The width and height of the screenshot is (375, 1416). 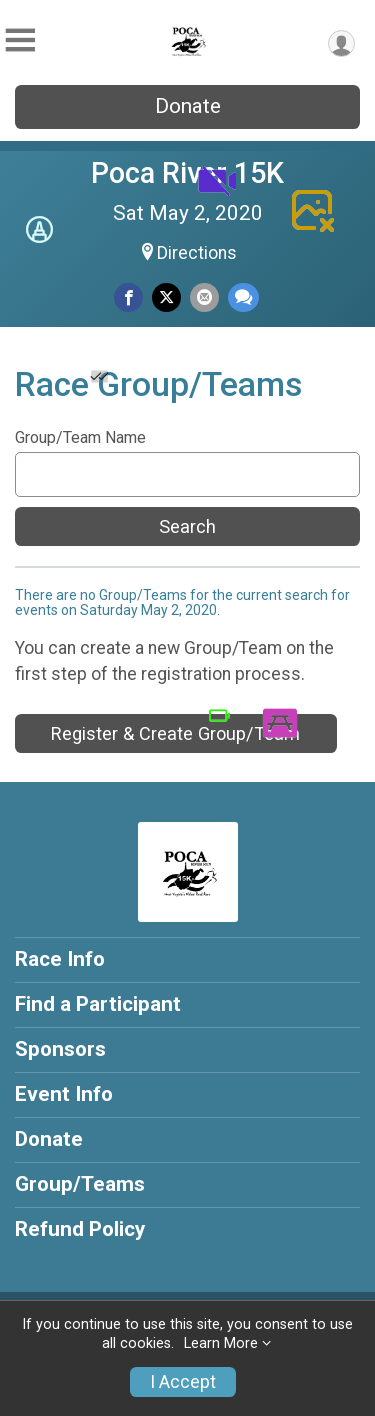 What do you see at coordinates (219, 715) in the screenshot?
I see `indicates battery is completely drained` at bounding box center [219, 715].